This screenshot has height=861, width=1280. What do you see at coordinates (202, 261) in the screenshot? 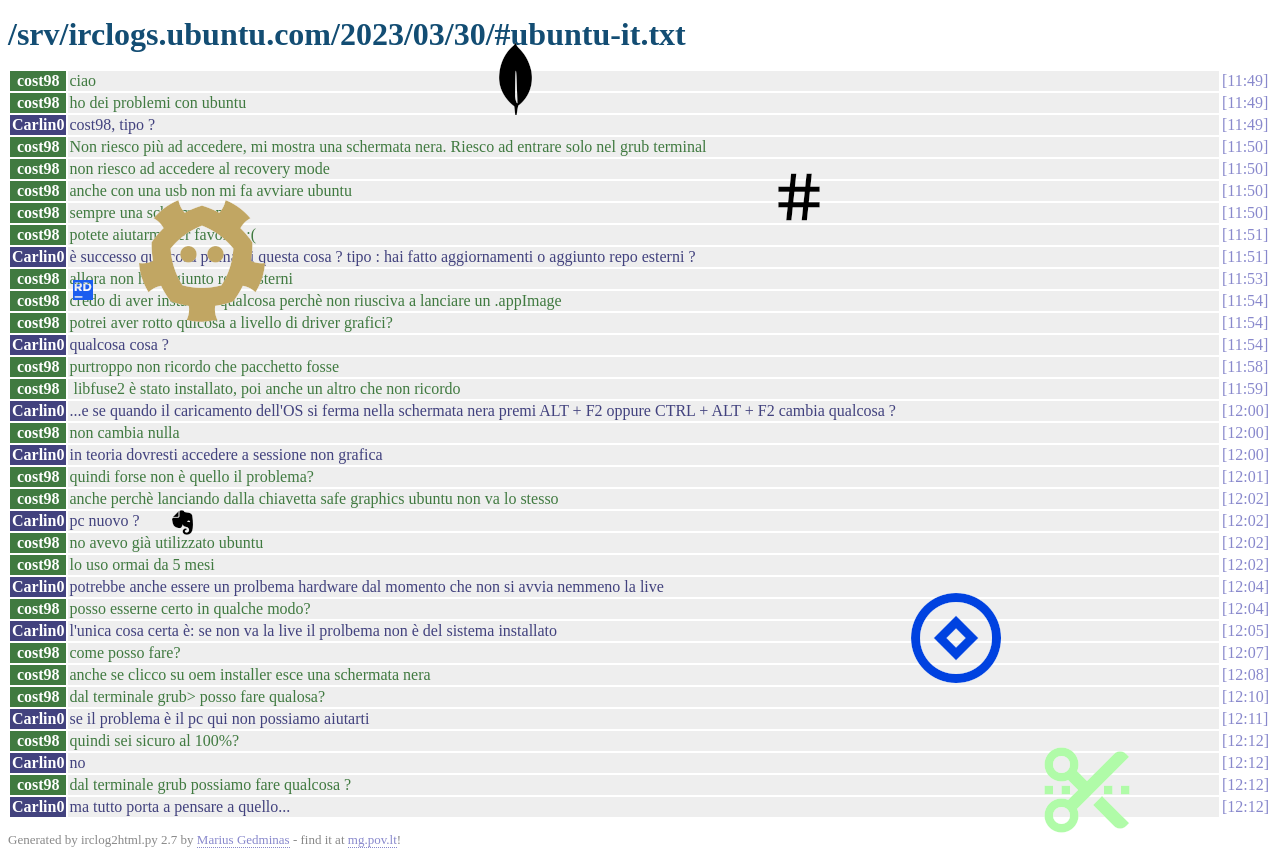
I see `etcd distributed key-value store logo` at bounding box center [202, 261].